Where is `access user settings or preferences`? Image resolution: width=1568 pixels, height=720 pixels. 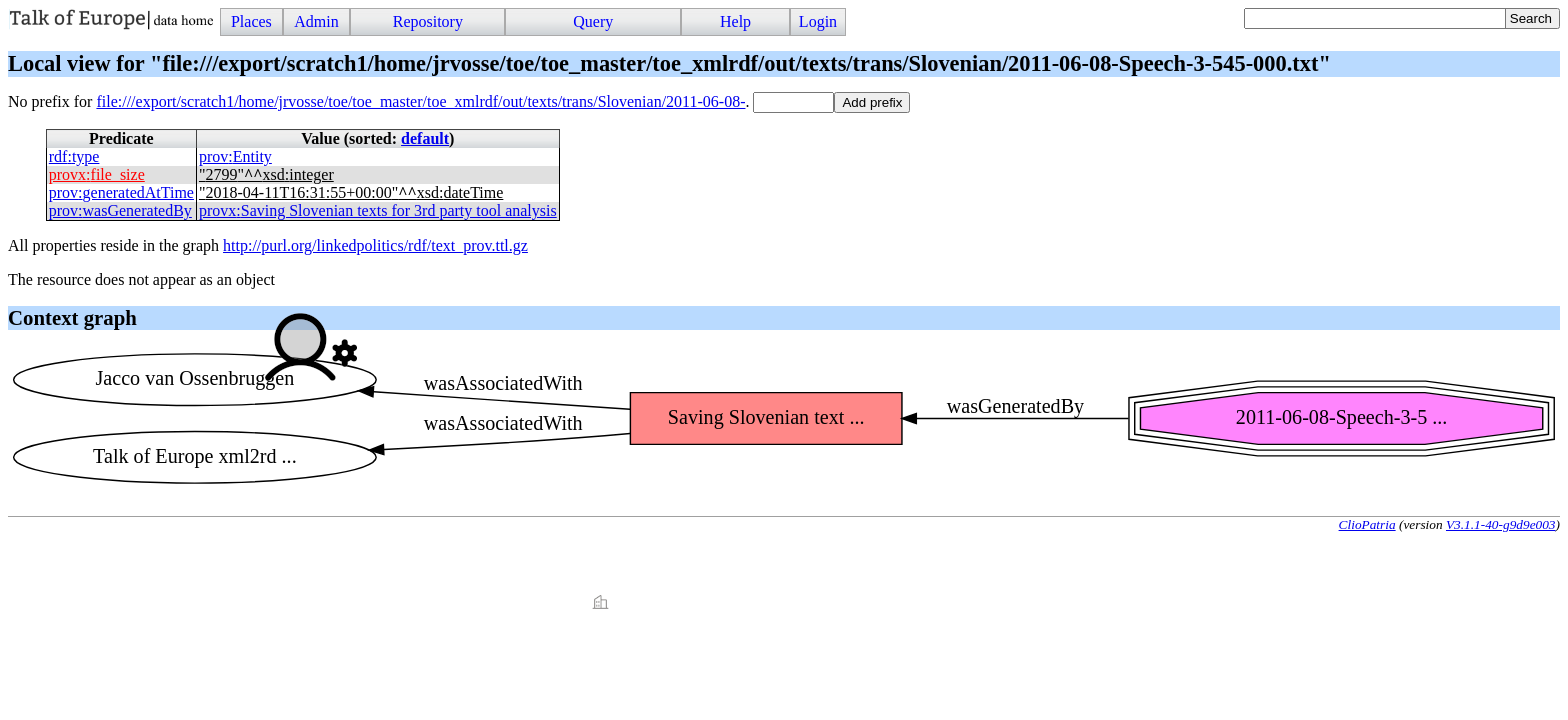
access user settings or preferences is located at coordinates (308, 350).